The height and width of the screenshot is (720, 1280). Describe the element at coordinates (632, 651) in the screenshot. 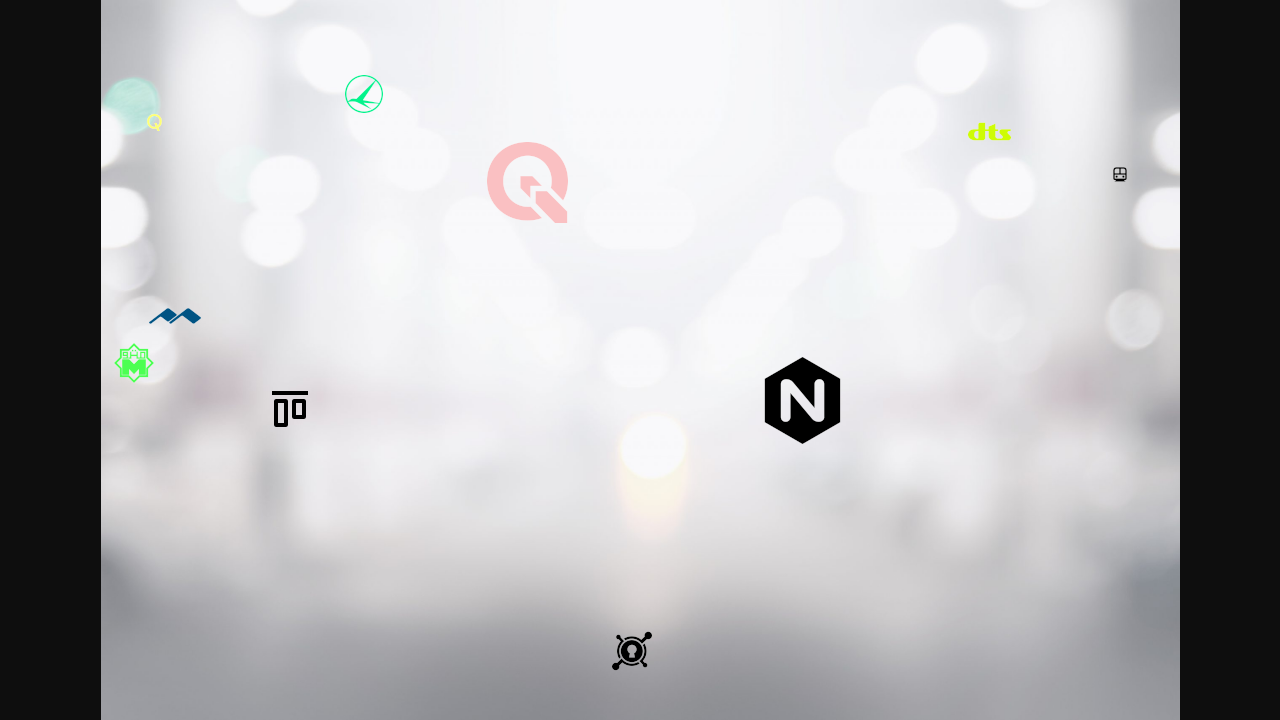

I see `keycdn content delivery network logo` at that location.